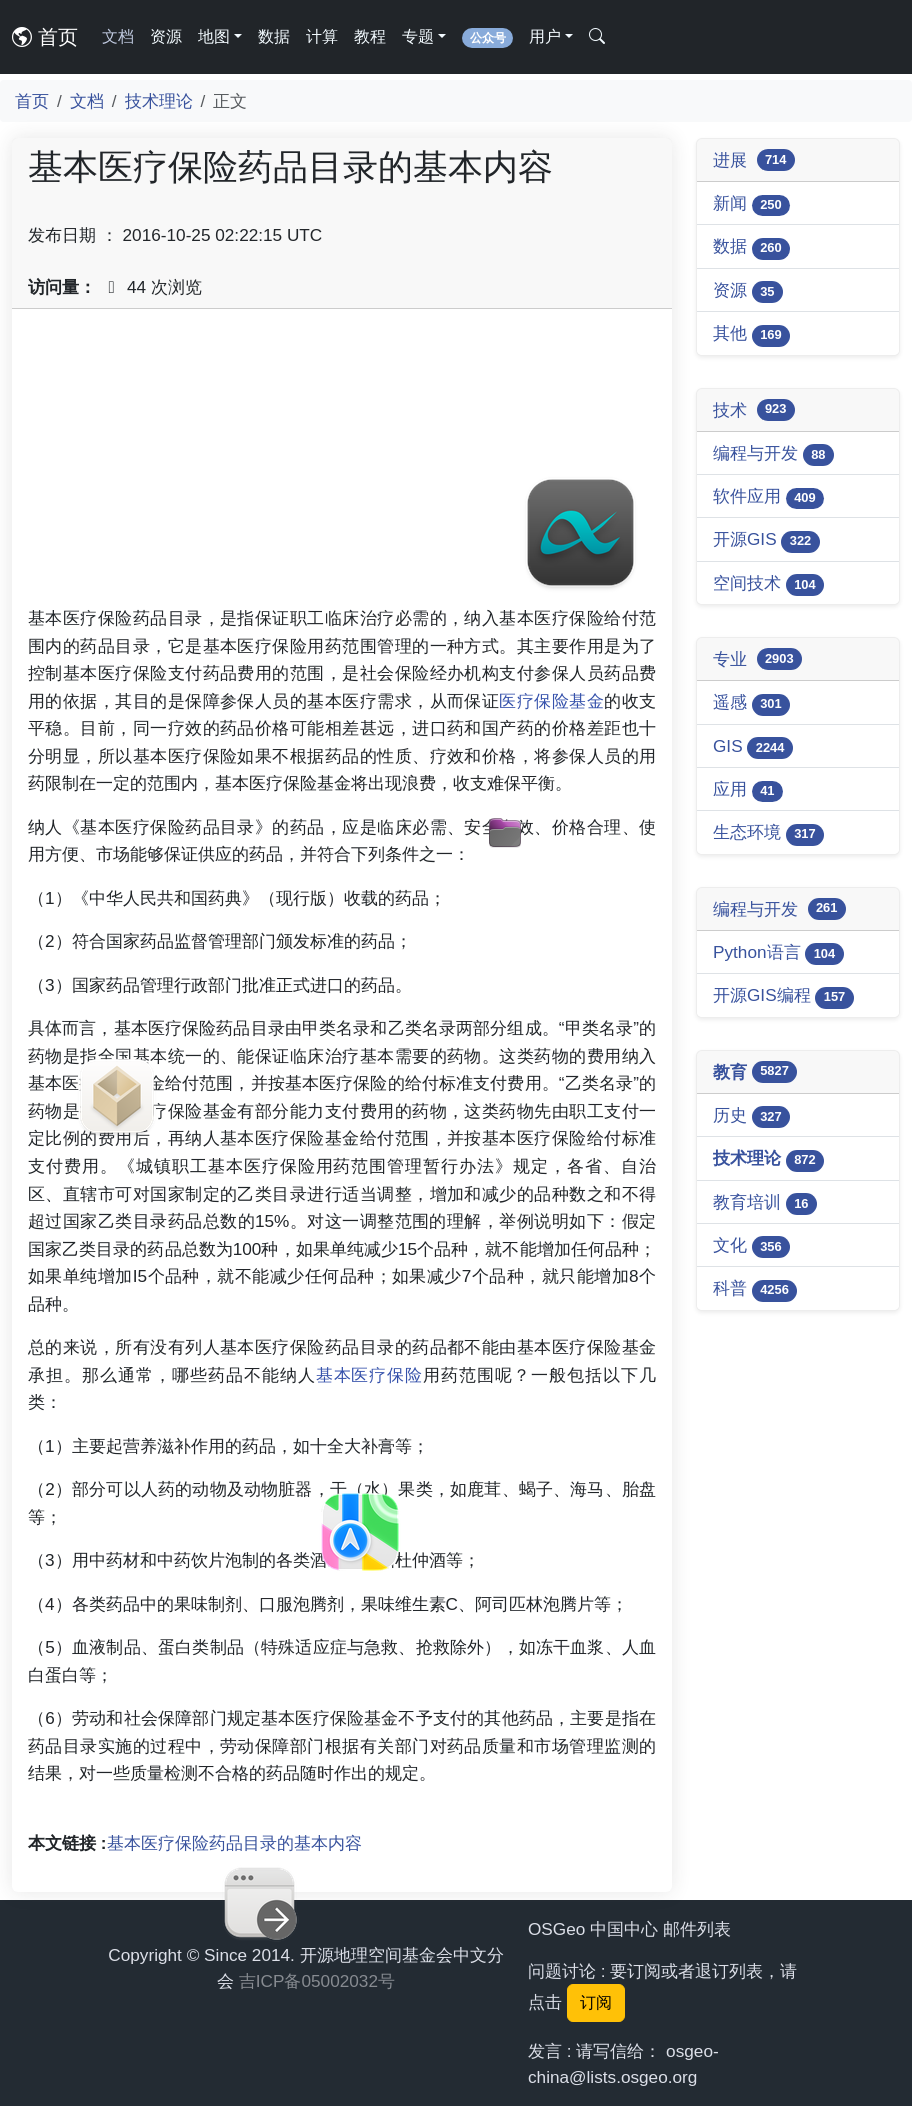  What do you see at coordinates (505, 832) in the screenshot?
I see `open folder containing files` at bounding box center [505, 832].